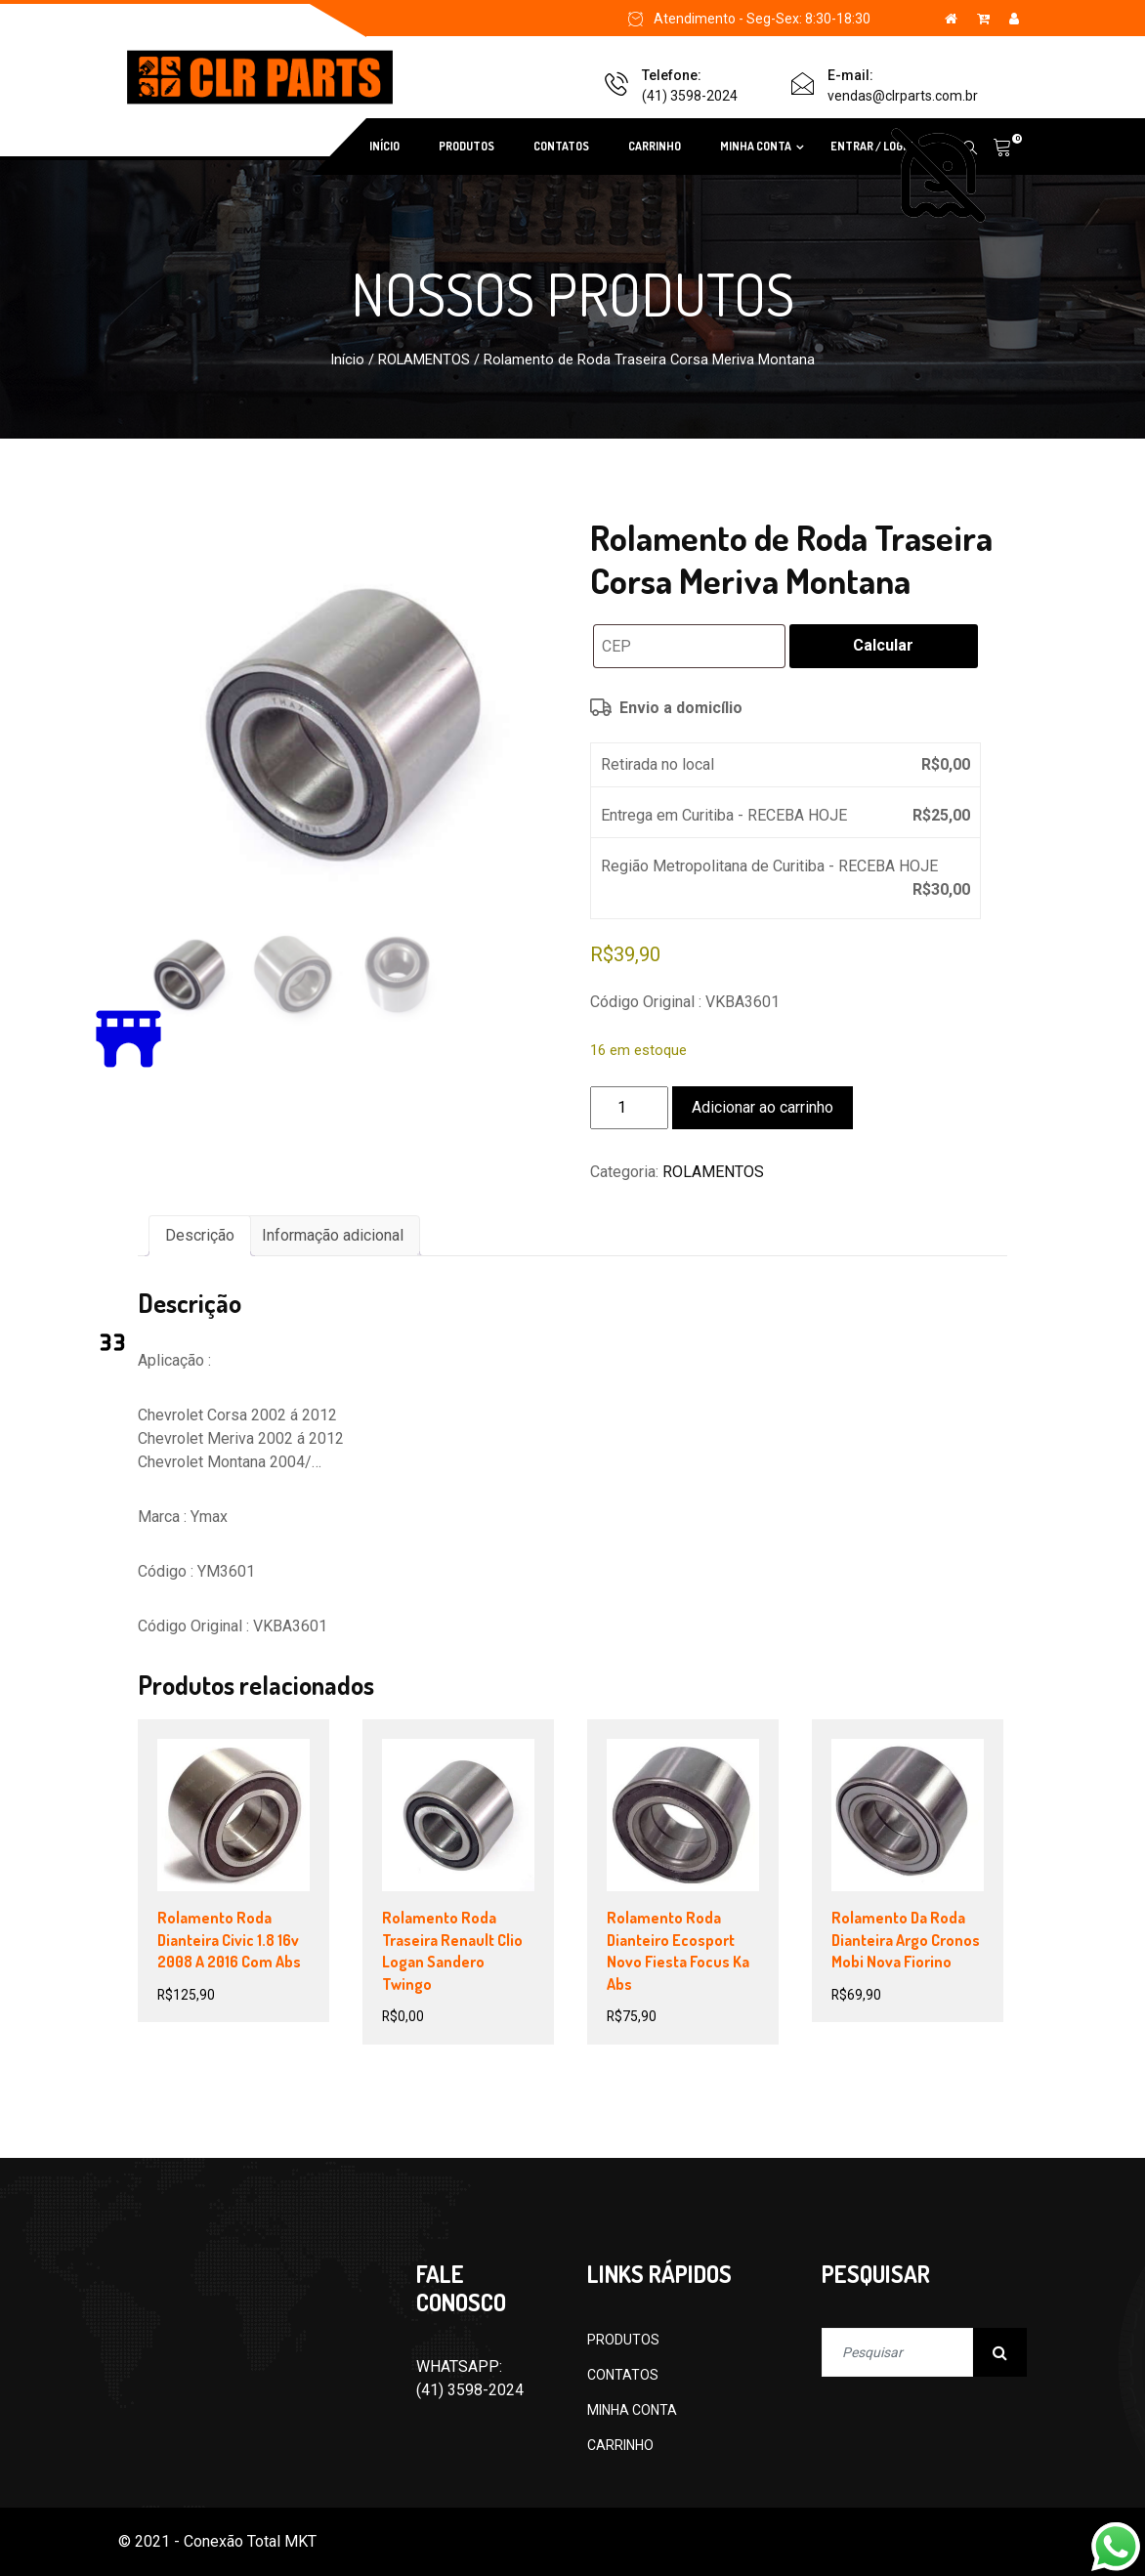 The image size is (1145, 2576). What do you see at coordinates (128, 1038) in the screenshot?
I see `view bridge or overpass locations` at bounding box center [128, 1038].